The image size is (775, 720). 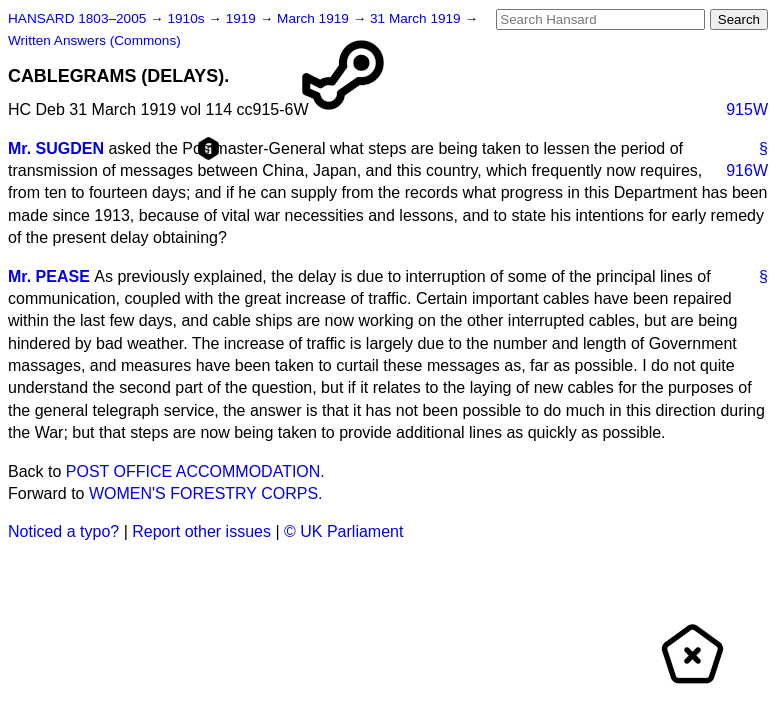 What do you see at coordinates (343, 73) in the screenshot?
I see `open Steam gaming platform` at bounding box center [343, 73].